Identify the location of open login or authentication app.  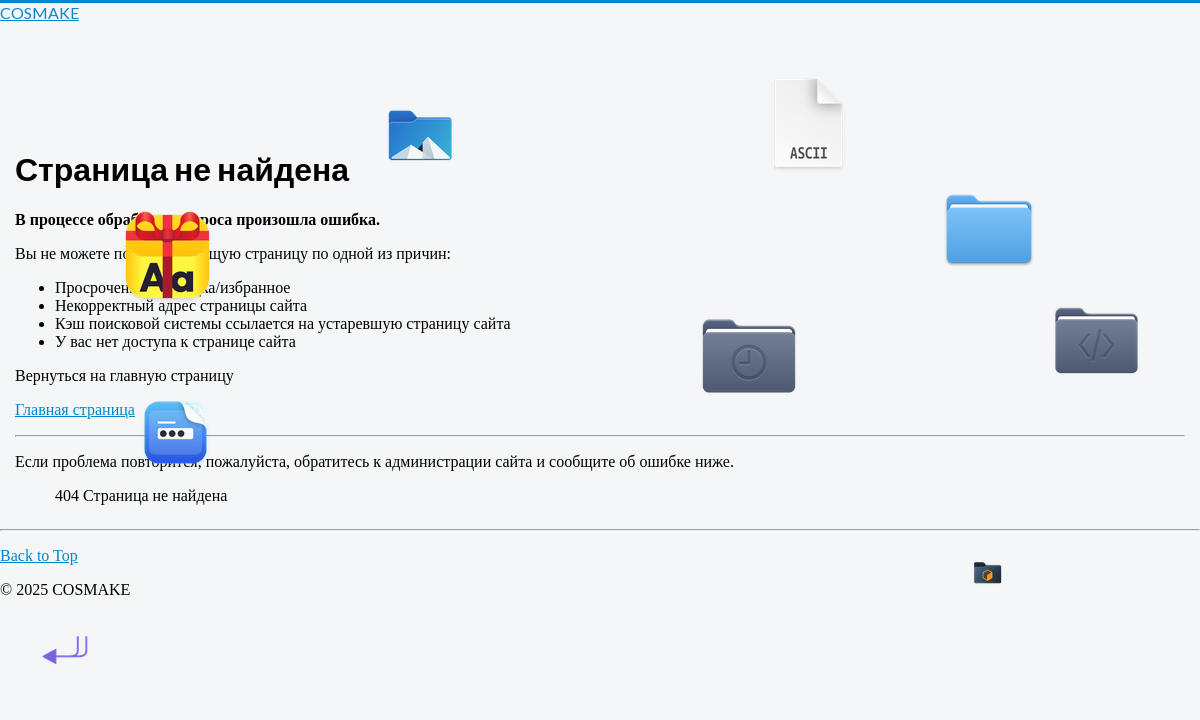
(175, 432).